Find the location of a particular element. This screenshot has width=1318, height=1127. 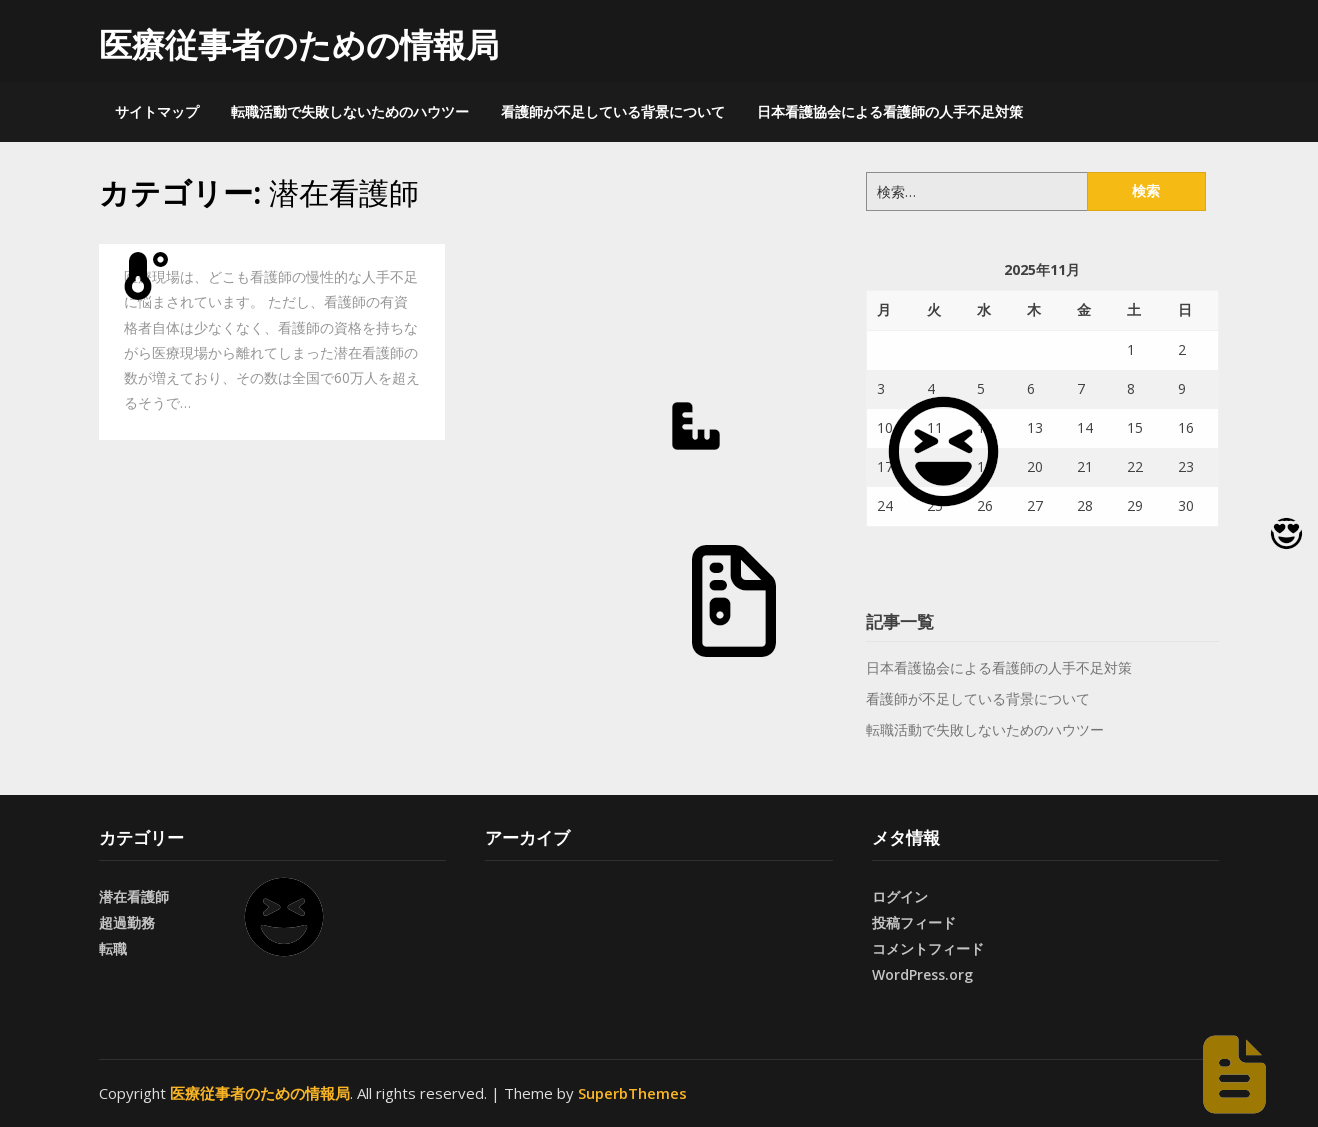

indicates low temperature reading is located at coordinates (144, 276).